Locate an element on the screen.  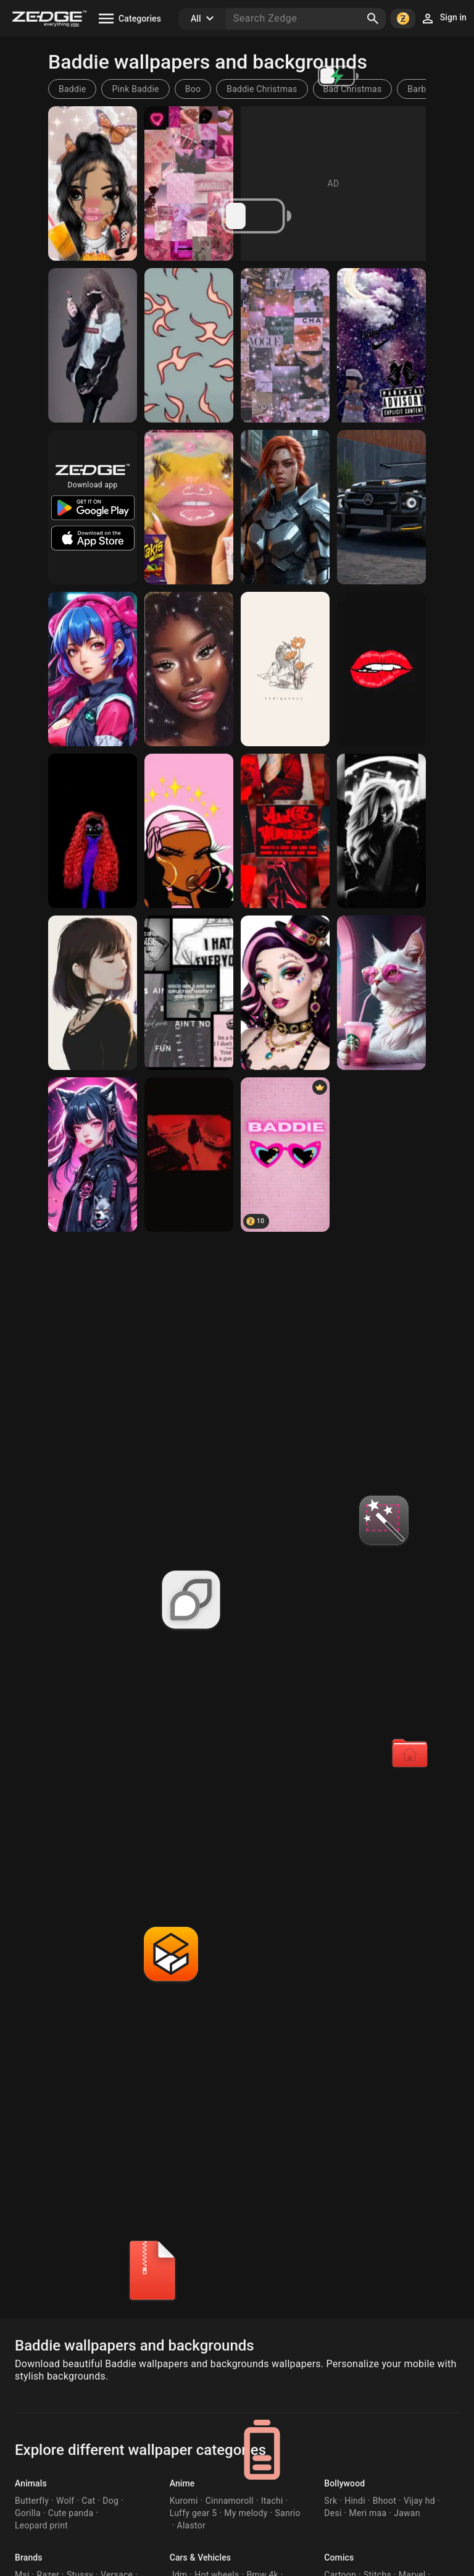
battery at 40% and currently charging is located at coordinates (338, 76).